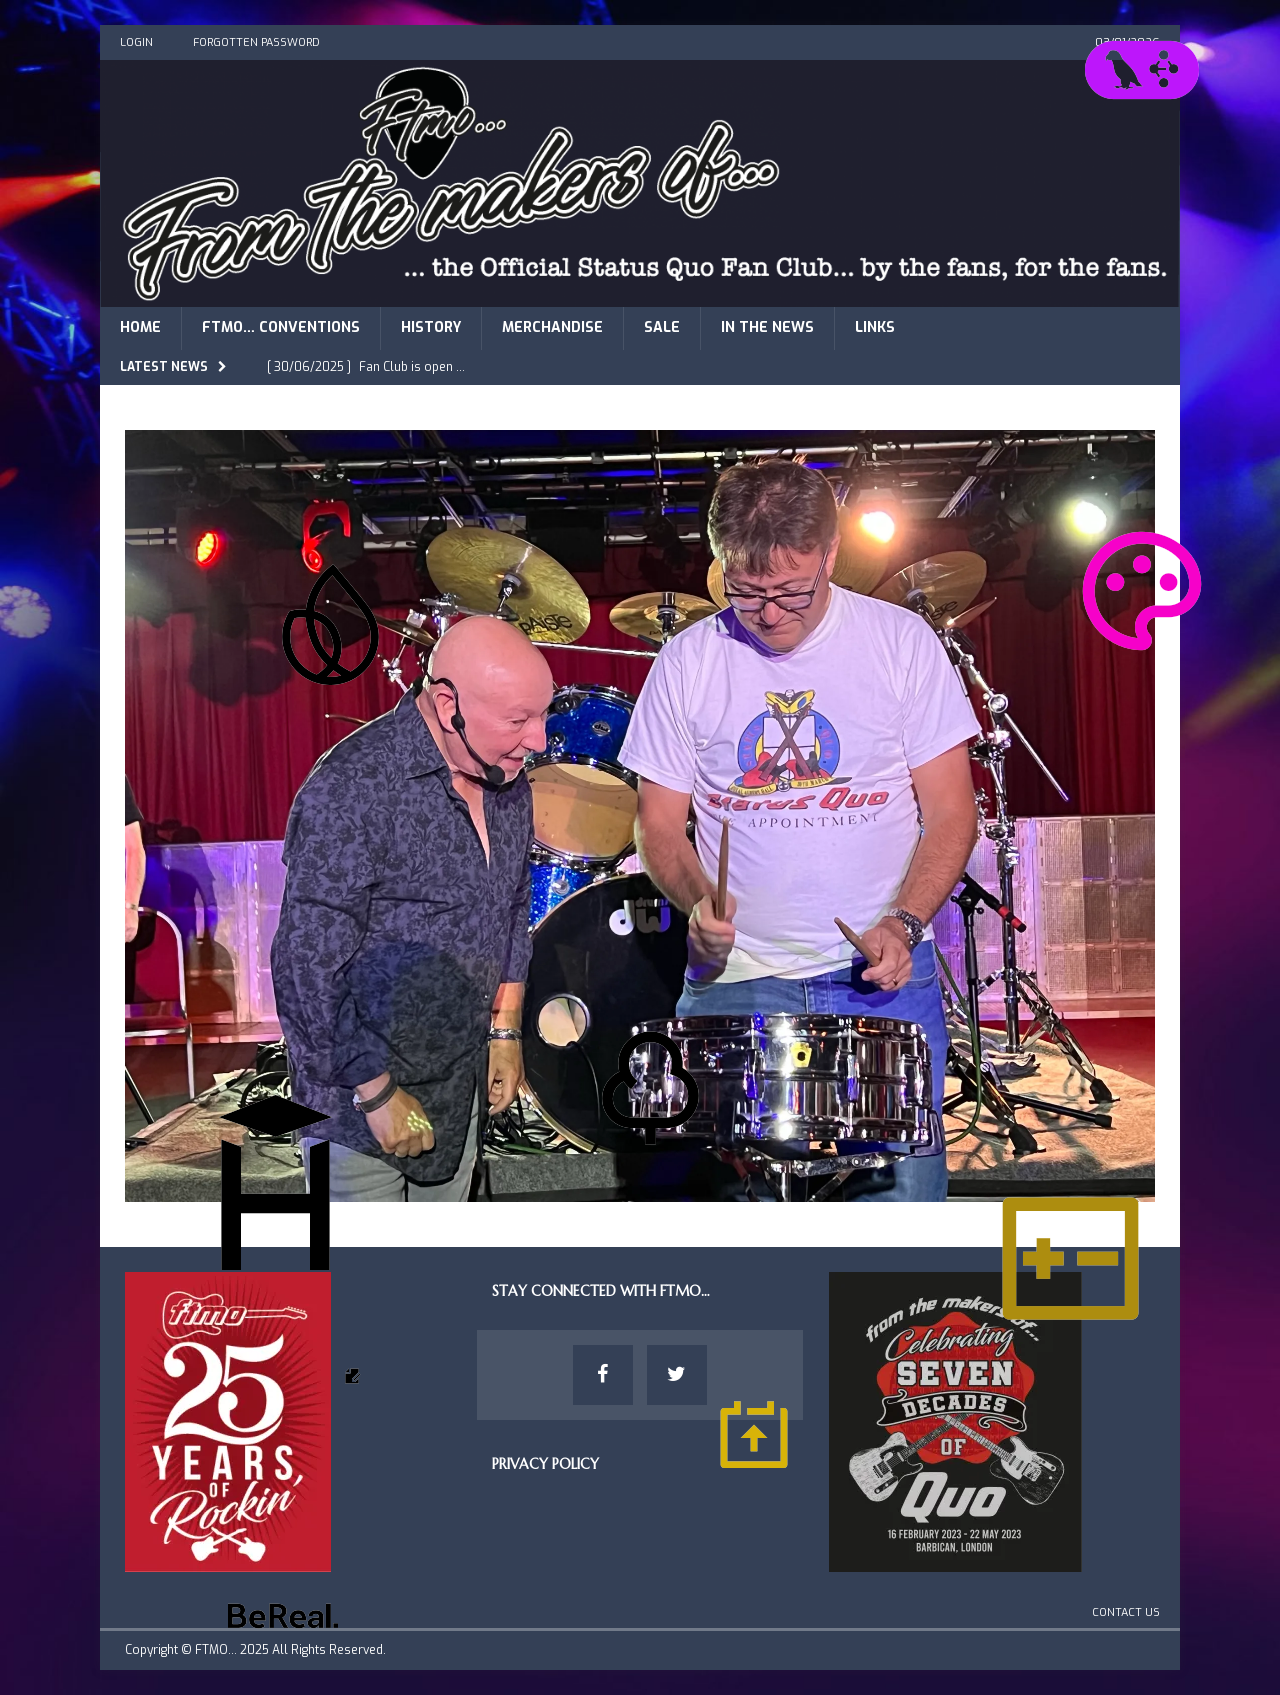 This screenshot has height=1695, width=1280. Describe the element at coordinates (650, 1090) in the screenshot. I see `access nature or environmental settings` at that location.